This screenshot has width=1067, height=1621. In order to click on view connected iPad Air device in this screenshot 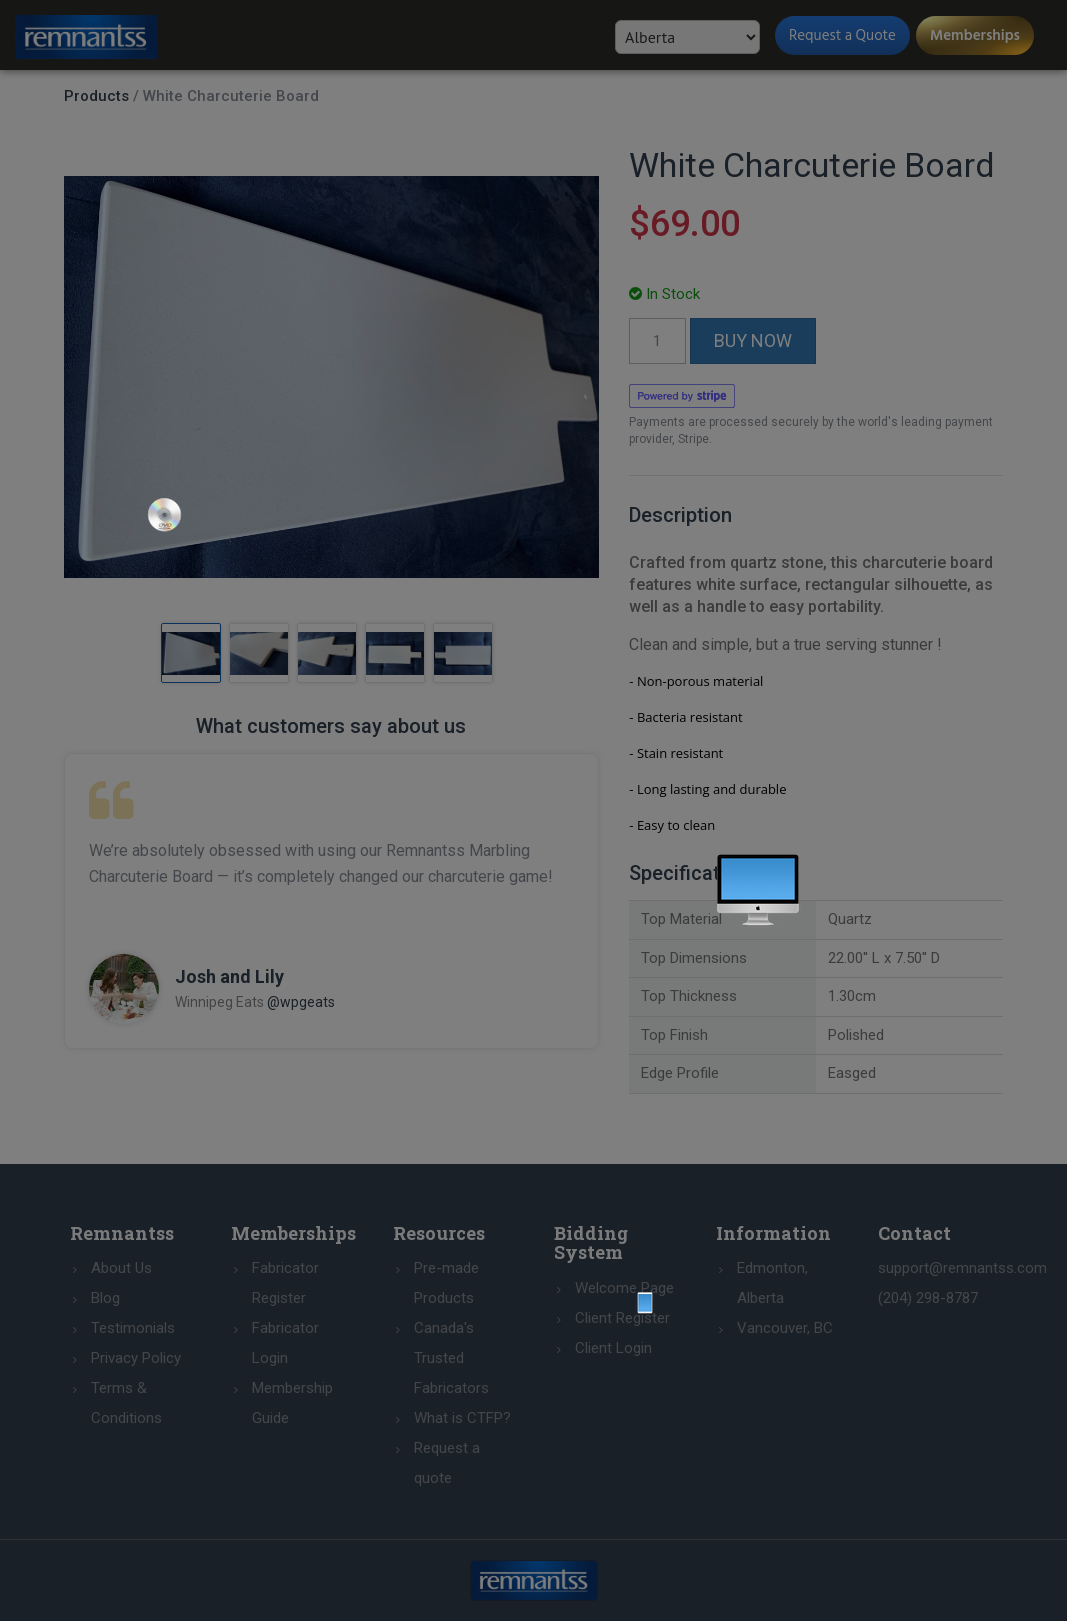, I will do `click(645, 1303)`.